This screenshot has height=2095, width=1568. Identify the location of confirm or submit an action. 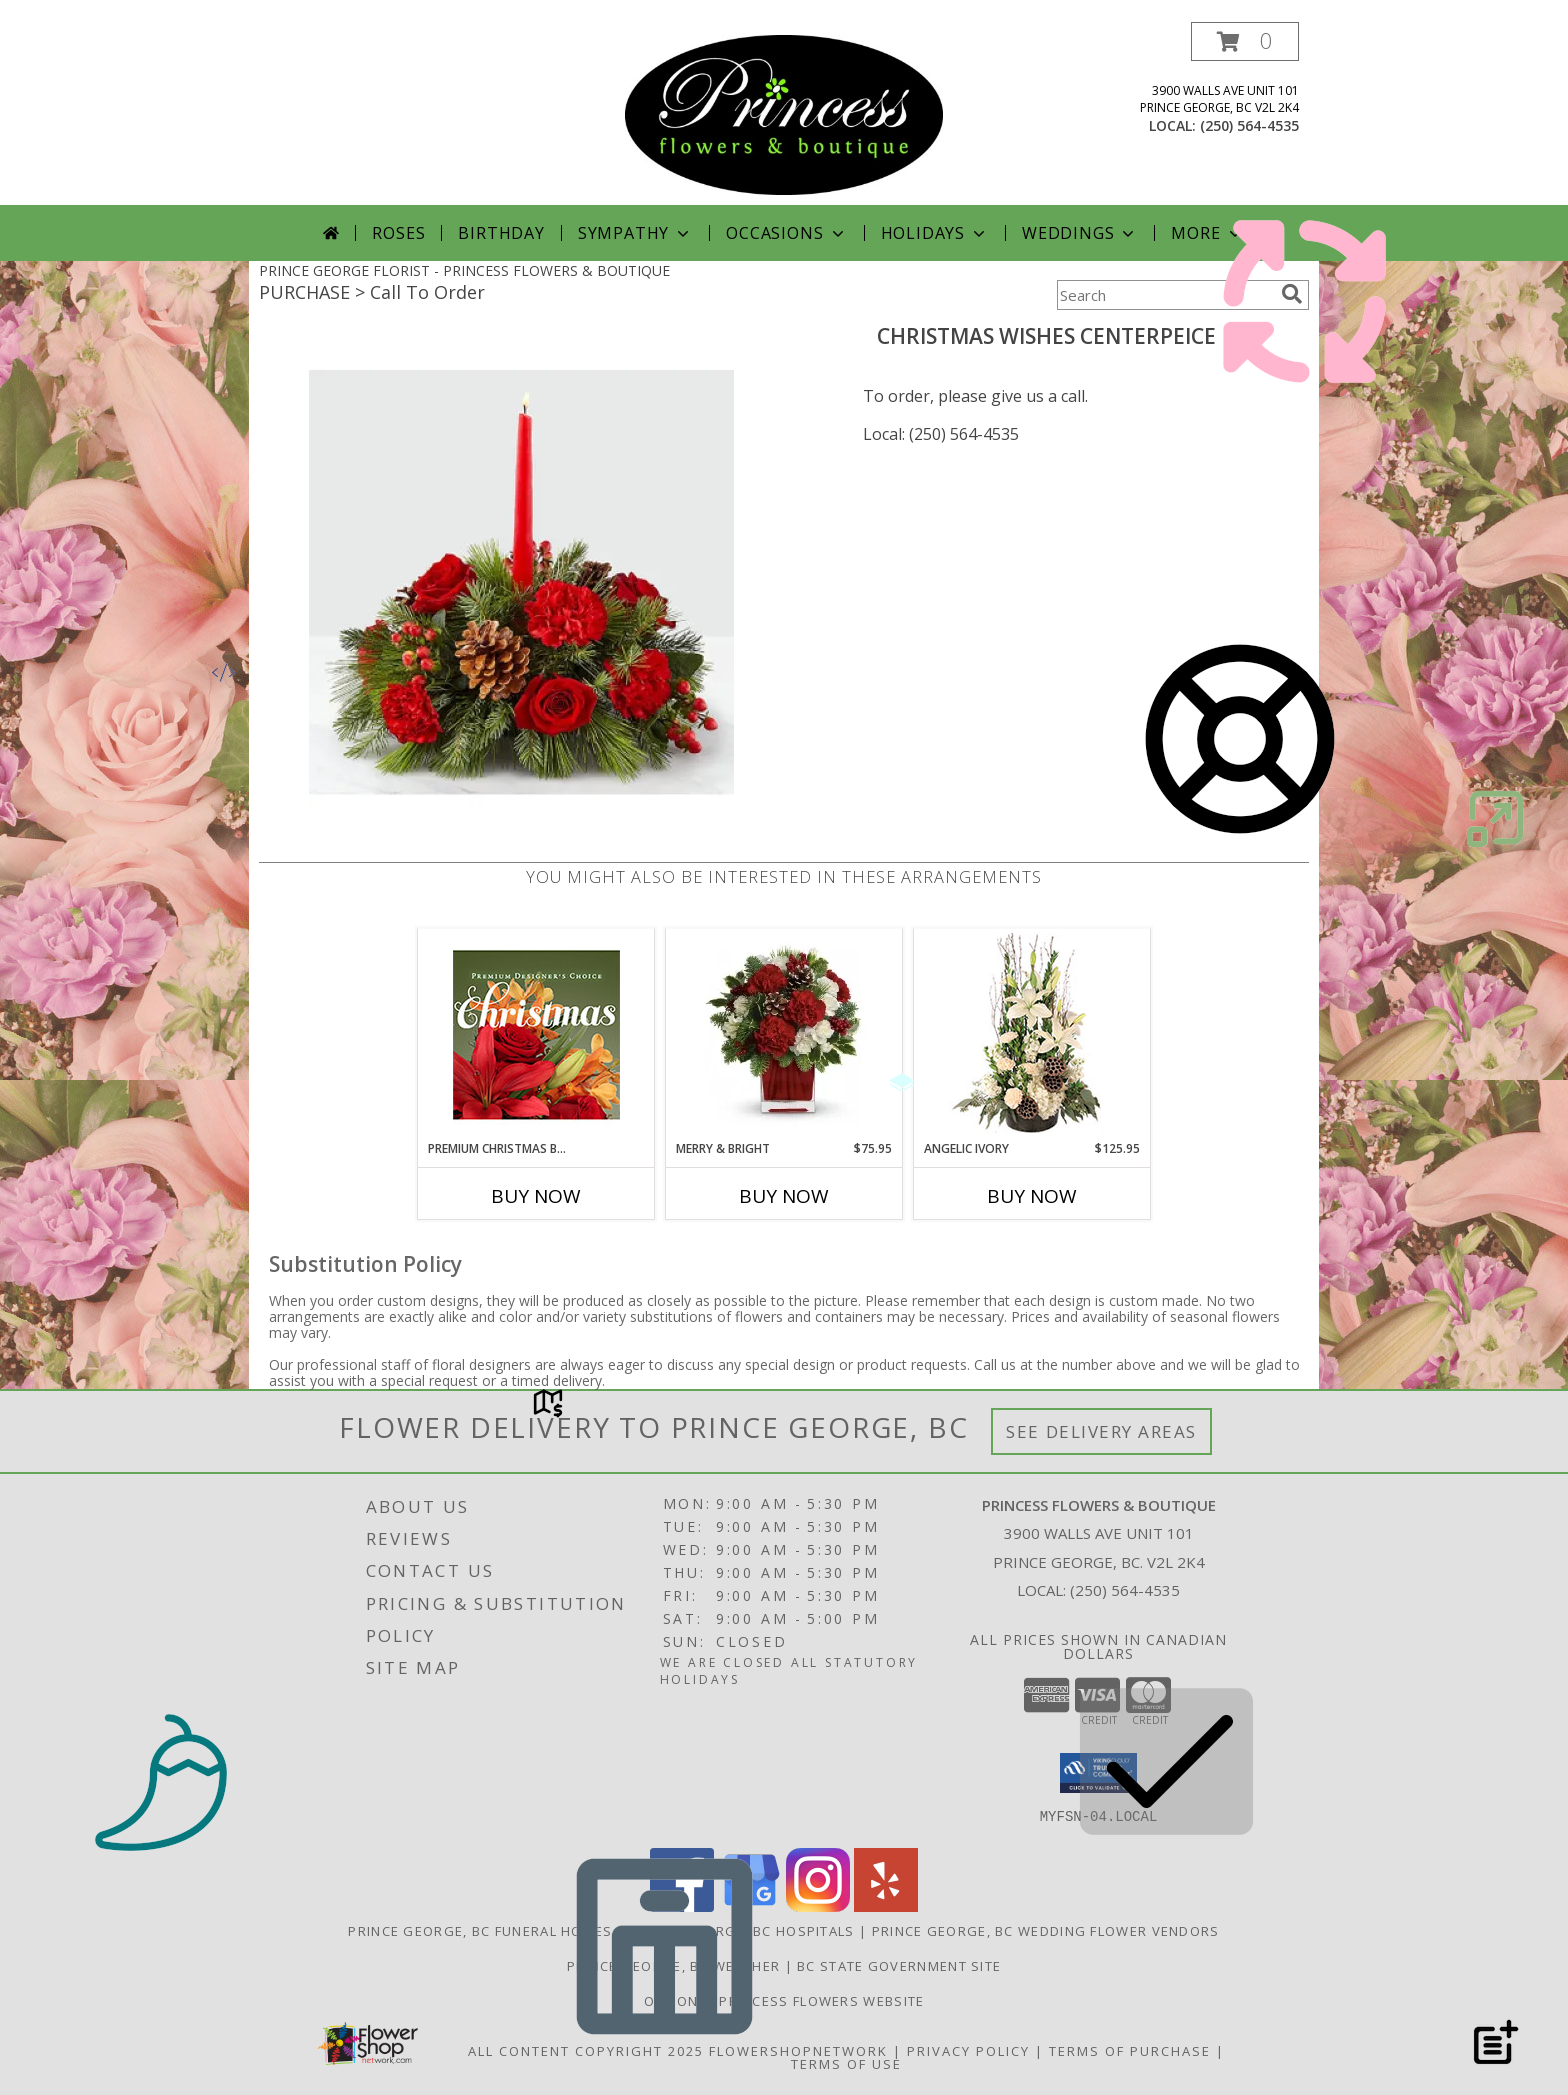
(1166, 1761).